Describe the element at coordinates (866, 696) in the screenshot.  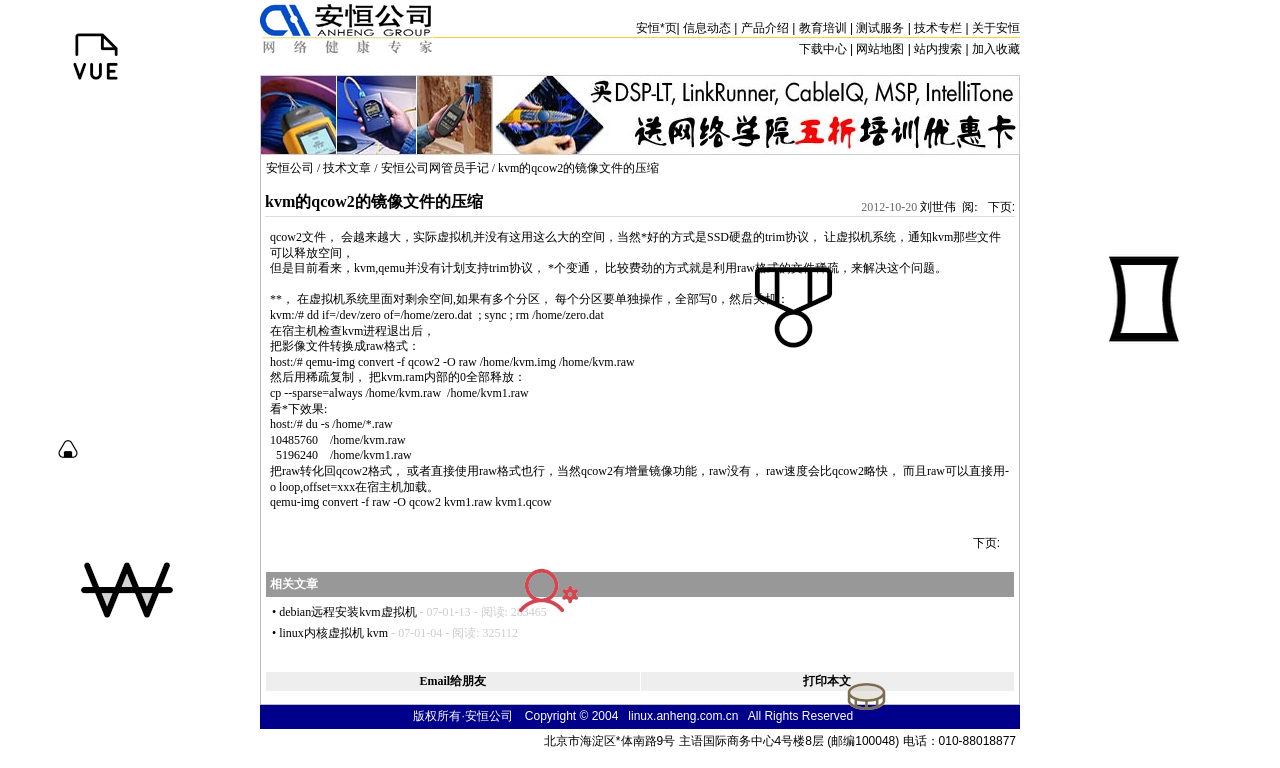
I see `view your coin balance or currency` at that location.